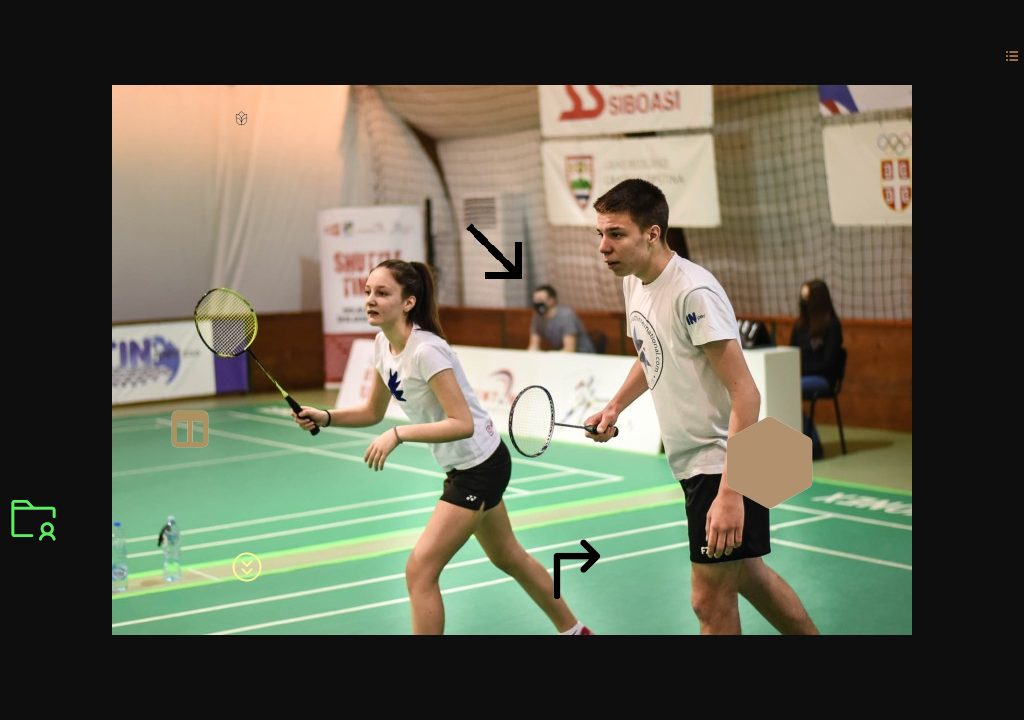 The height and width of the screenshot is (720, 1024). Describe the element at coordinates (496, 253) in the screenshot. I see `navigate to the bottom-right section` at that location.